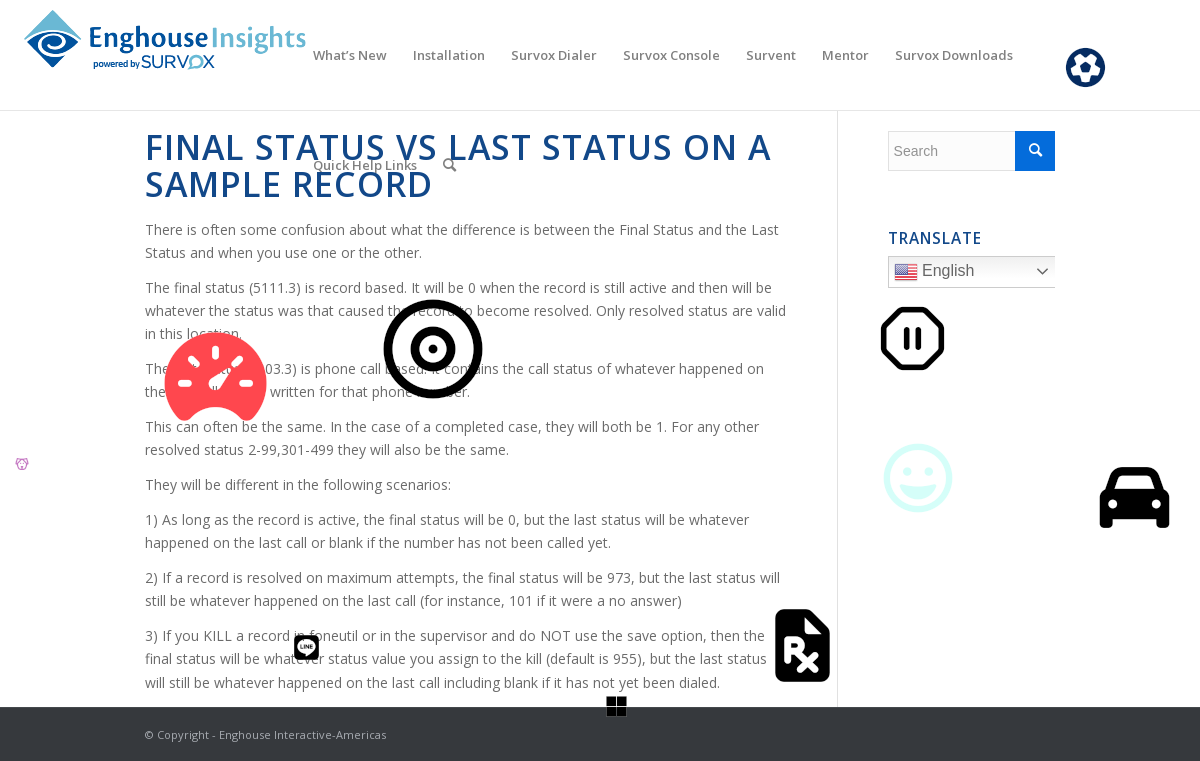 This screenshot has width=1200, height=761. Describe the element at coordinates (918, 478) in the screenshot. I see `react with a happy expression` at that location.